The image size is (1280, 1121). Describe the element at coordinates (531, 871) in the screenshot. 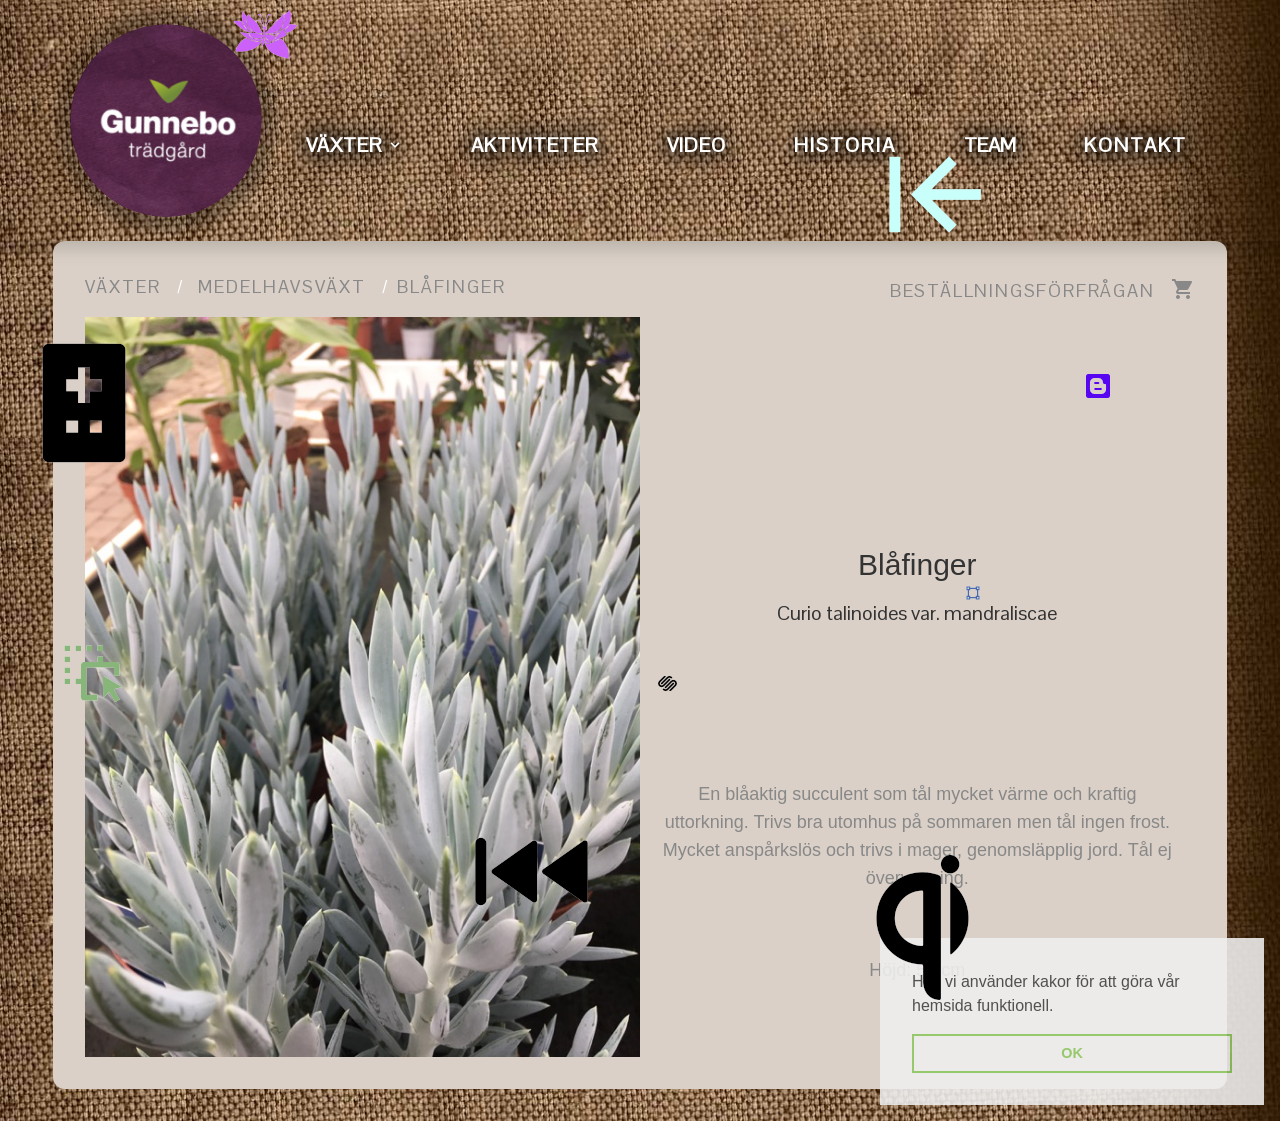

I see `skip to the beginning of the track` at that location.